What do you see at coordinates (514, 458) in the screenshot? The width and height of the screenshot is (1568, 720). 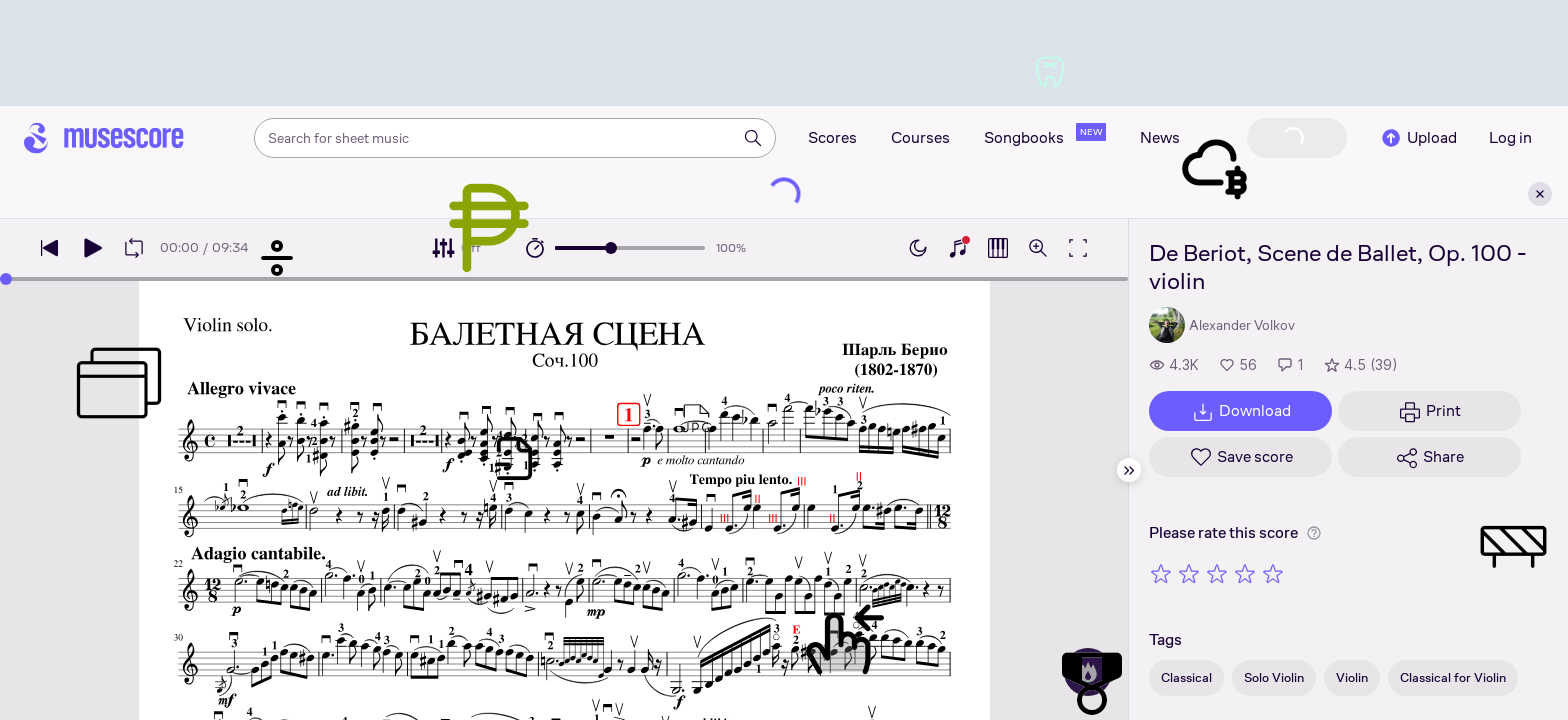 I see `remove content from a file` at bounding box center [514, 458].